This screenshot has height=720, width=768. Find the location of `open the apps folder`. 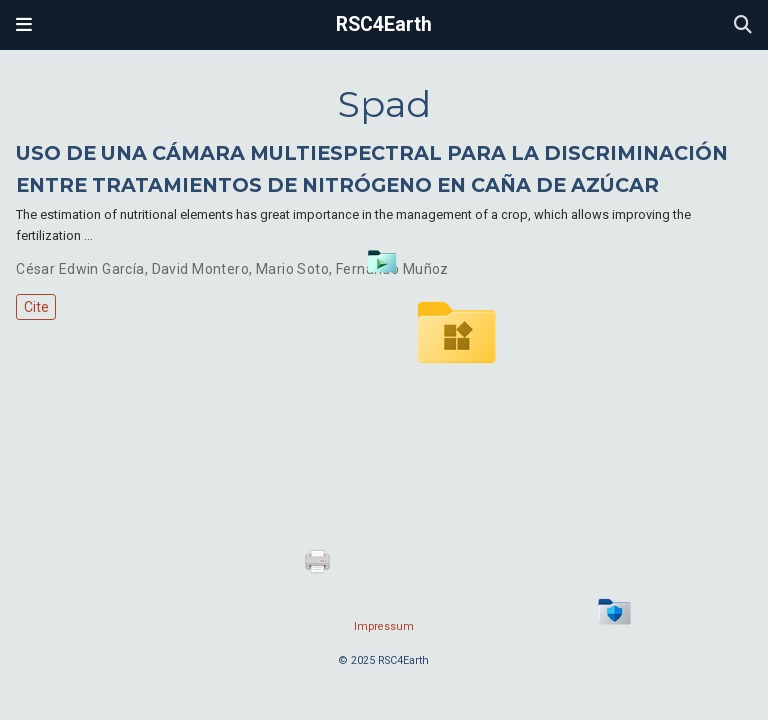

open the apps folder is located at coordinates (456, 334).